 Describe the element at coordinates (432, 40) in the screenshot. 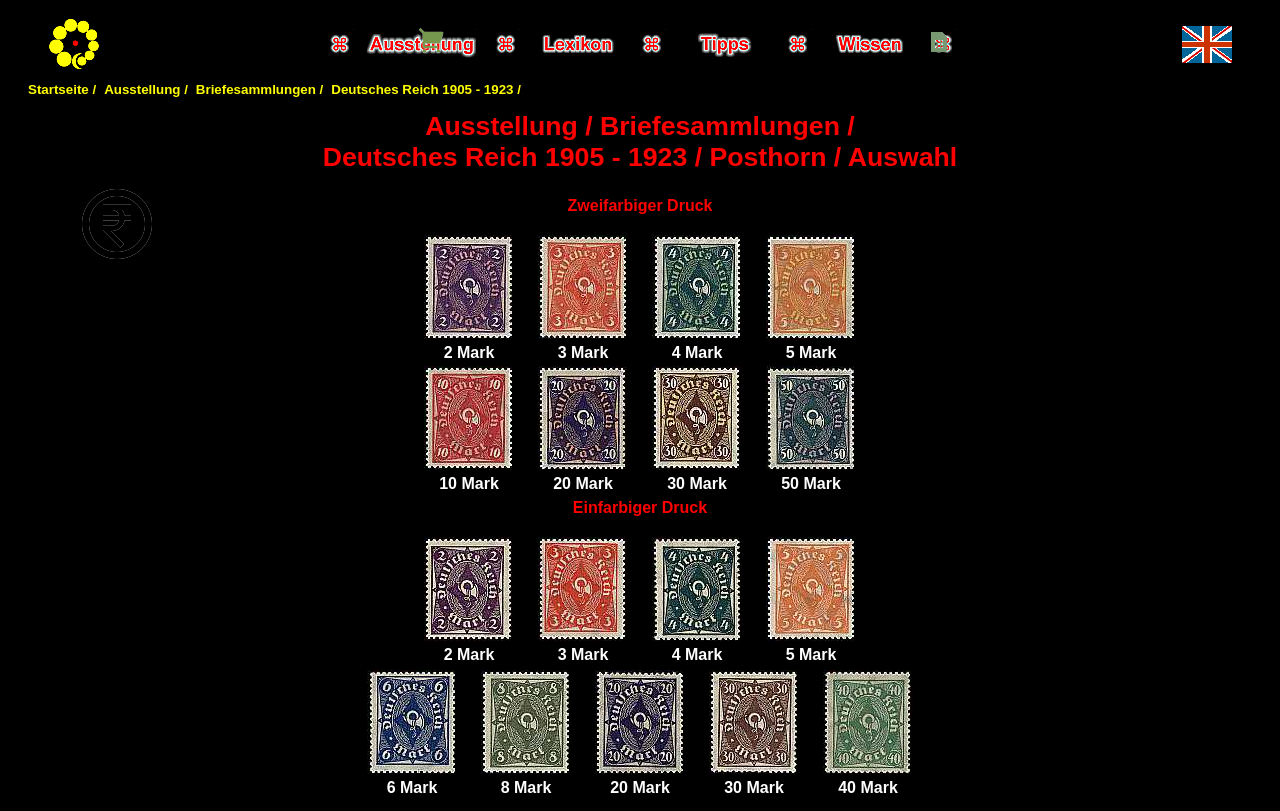

I see `view your shopping cart` at that location.